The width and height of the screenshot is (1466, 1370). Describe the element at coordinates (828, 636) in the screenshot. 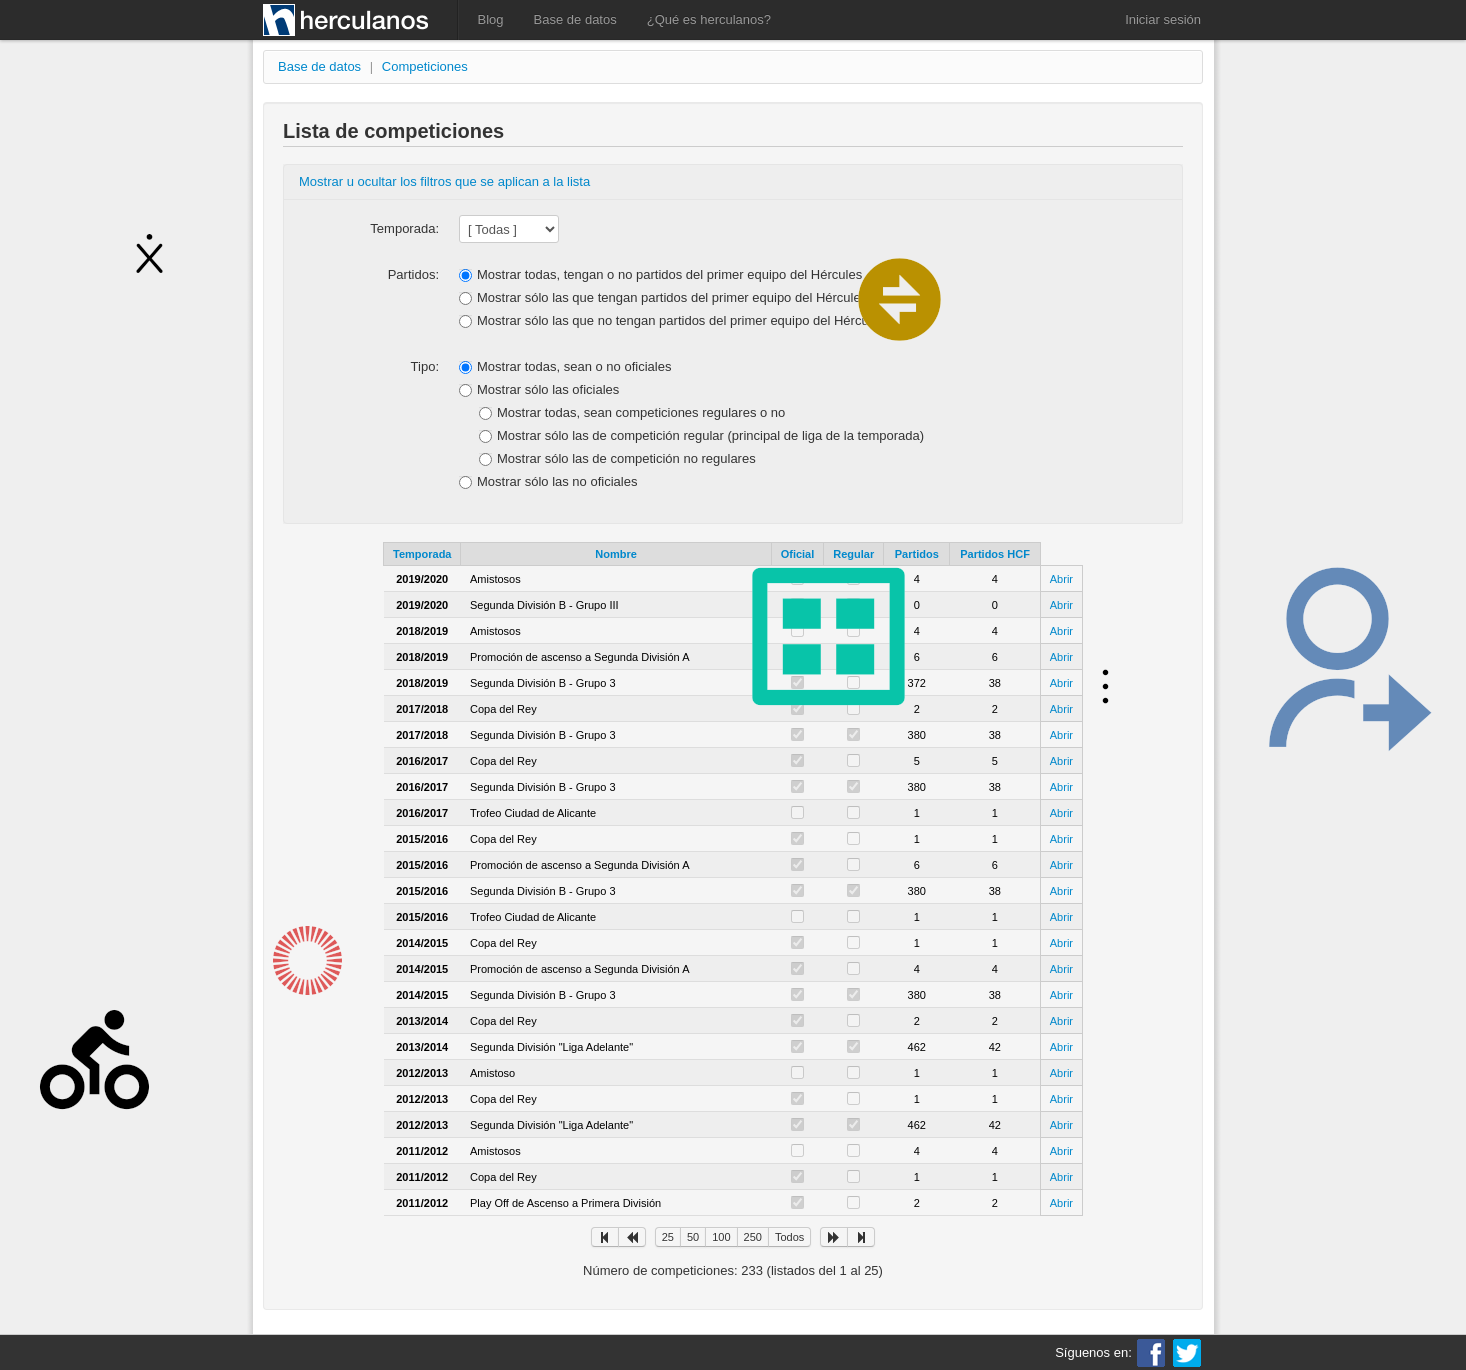

I see `switch to gallery view` at that location.